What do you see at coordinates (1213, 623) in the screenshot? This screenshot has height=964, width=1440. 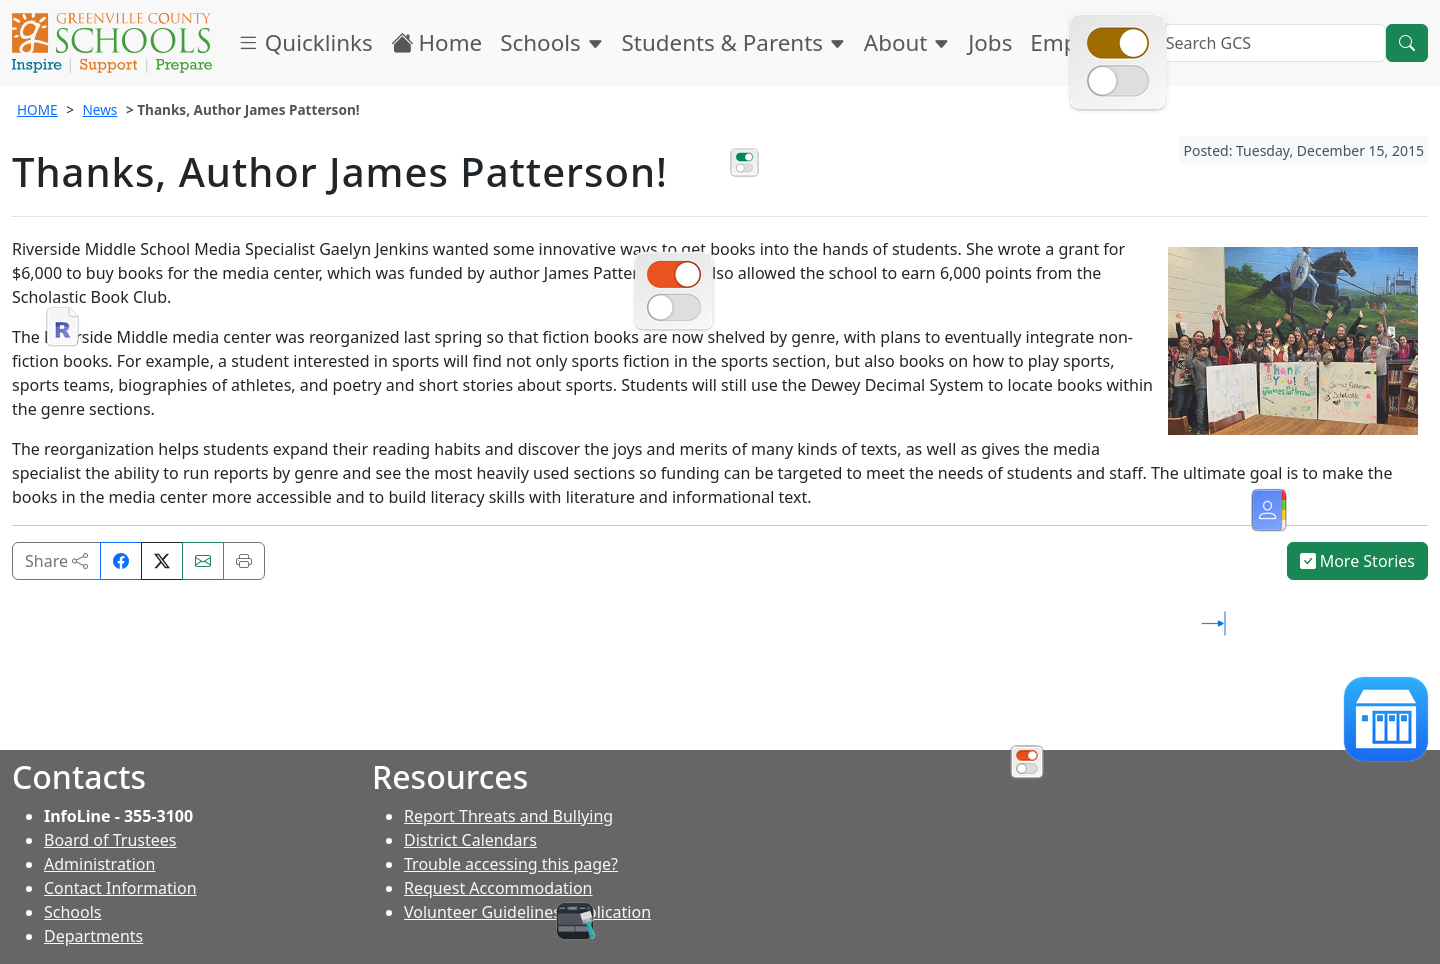 I see `go to the last item or page` at bounding box center [1213, 623].